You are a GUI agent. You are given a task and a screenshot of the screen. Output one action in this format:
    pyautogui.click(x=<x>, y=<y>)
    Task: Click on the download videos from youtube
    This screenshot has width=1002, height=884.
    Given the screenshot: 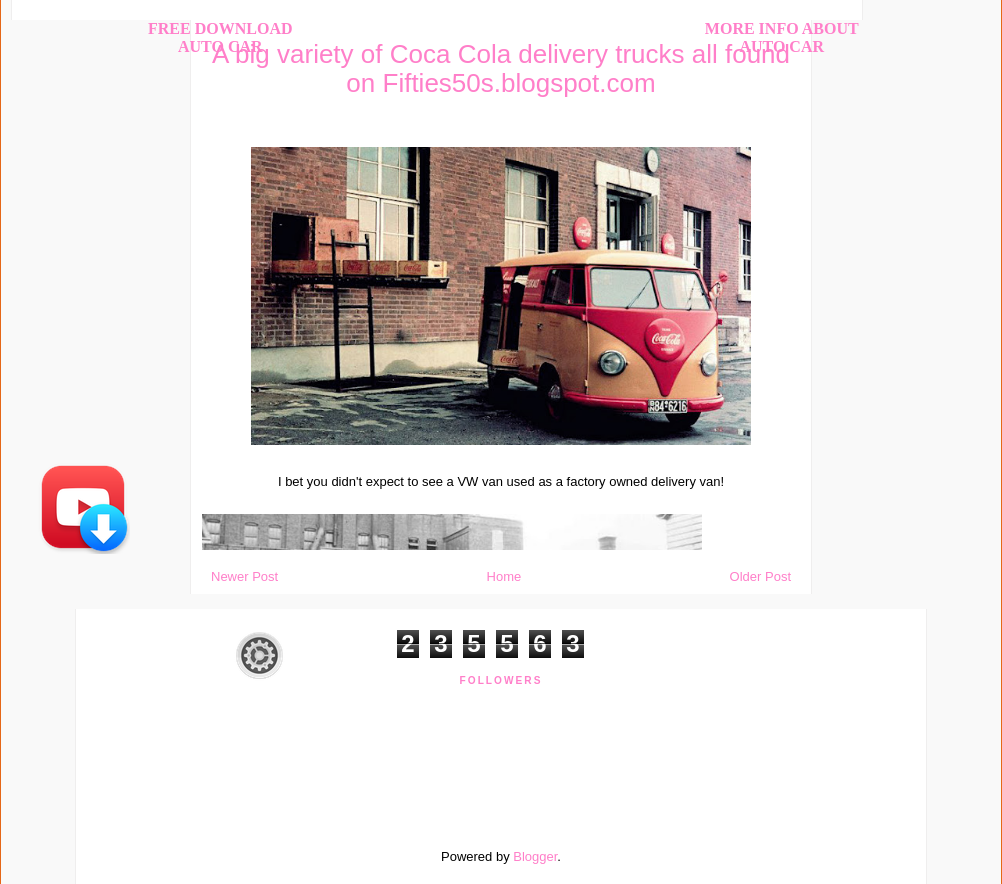 What is the action you would take?
    pyautogui.click(x=83, y=507)
    